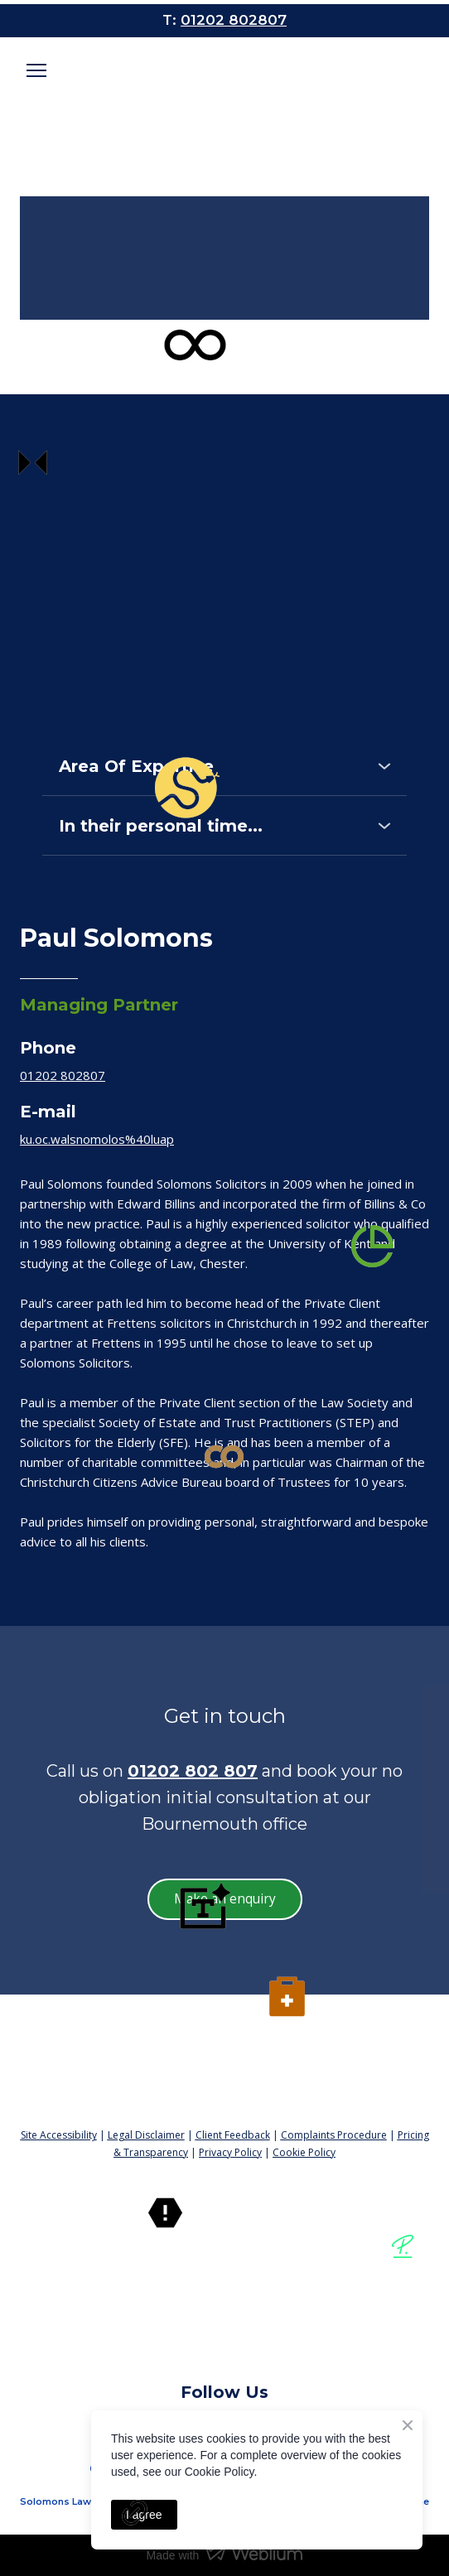  I want to click on open google colab, so click(224, 1456).